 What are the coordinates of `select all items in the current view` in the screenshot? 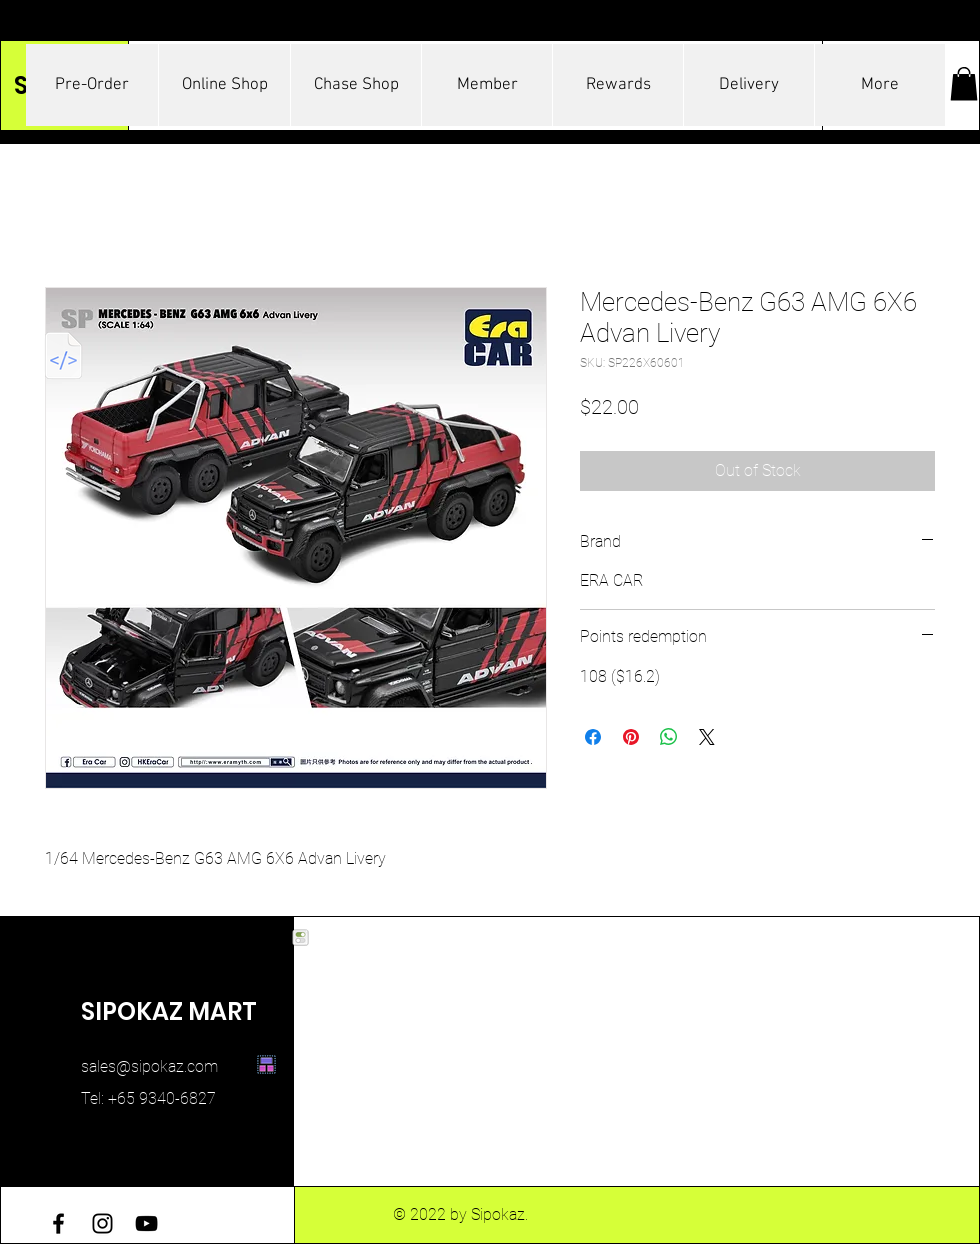 It's located at (266, 1064).